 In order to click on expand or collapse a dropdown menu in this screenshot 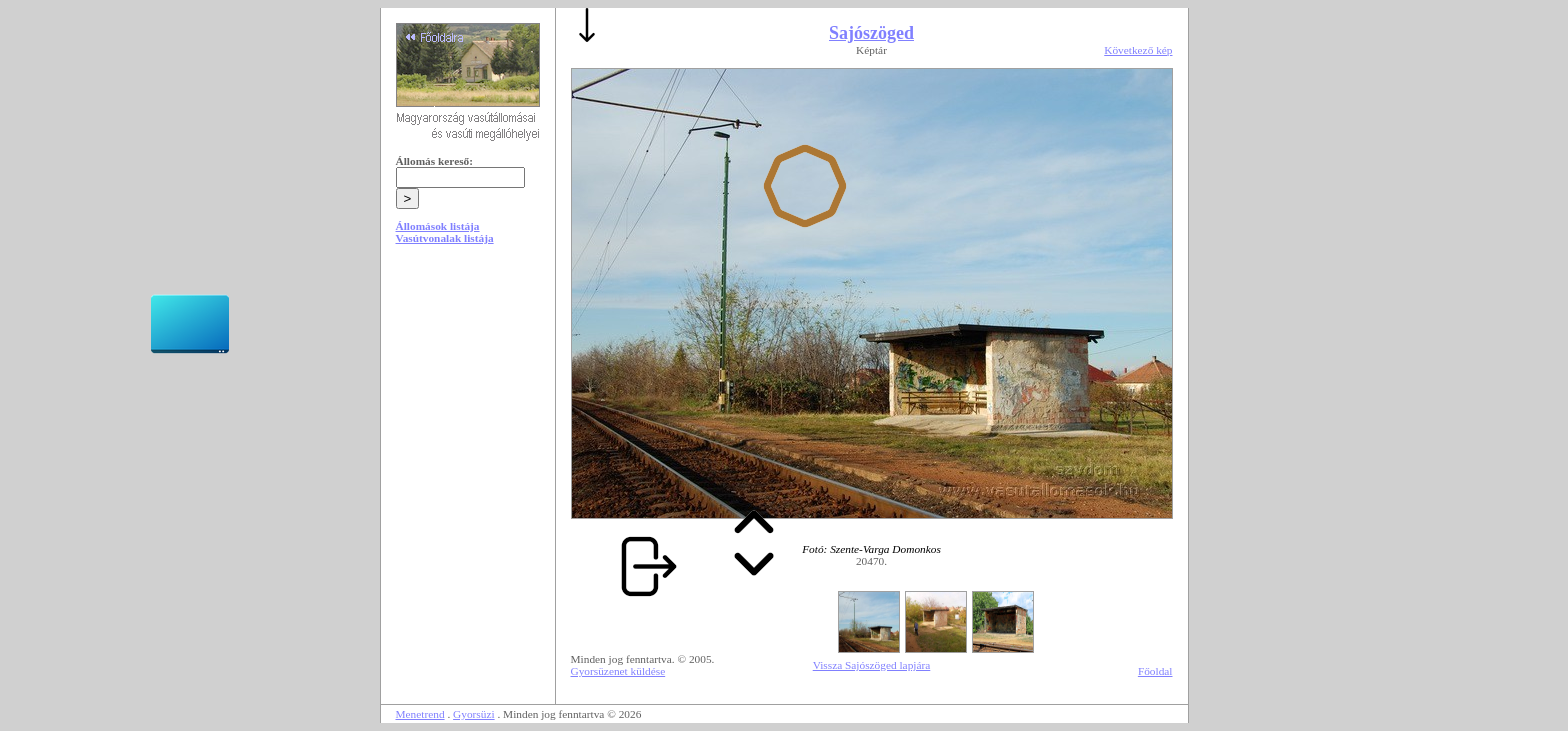, I will do `click(754, 543)`.